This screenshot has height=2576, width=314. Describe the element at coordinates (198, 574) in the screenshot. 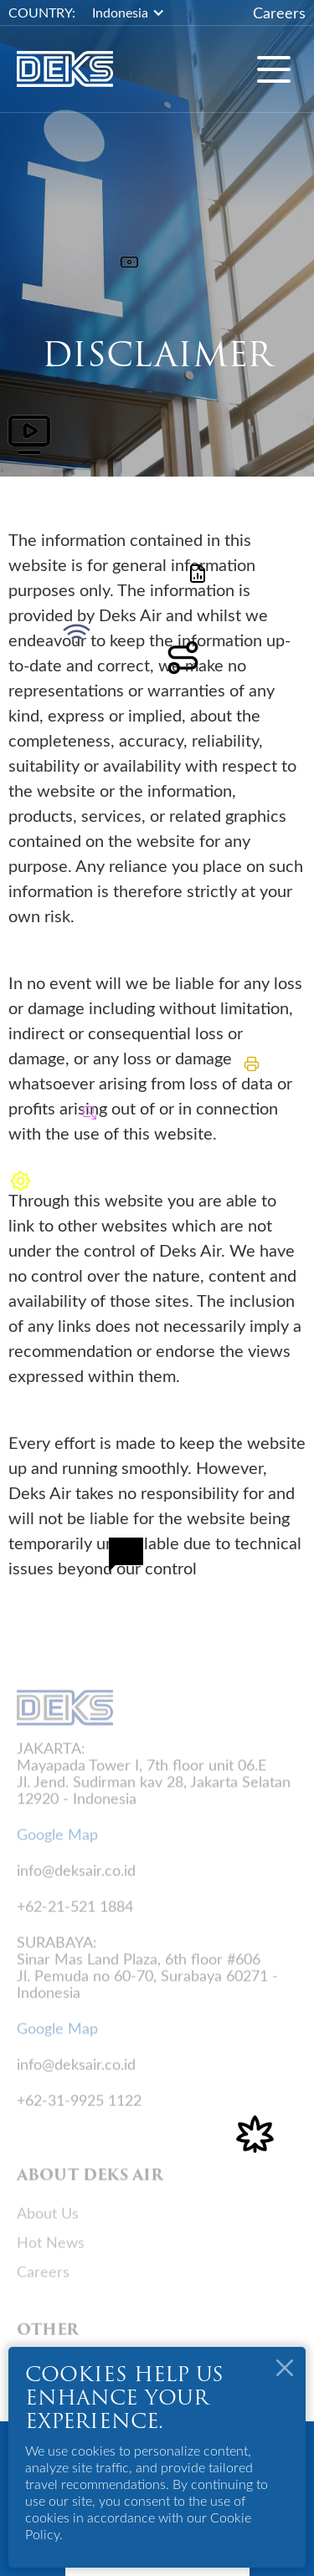

I see `view report or analytics file` at that location.